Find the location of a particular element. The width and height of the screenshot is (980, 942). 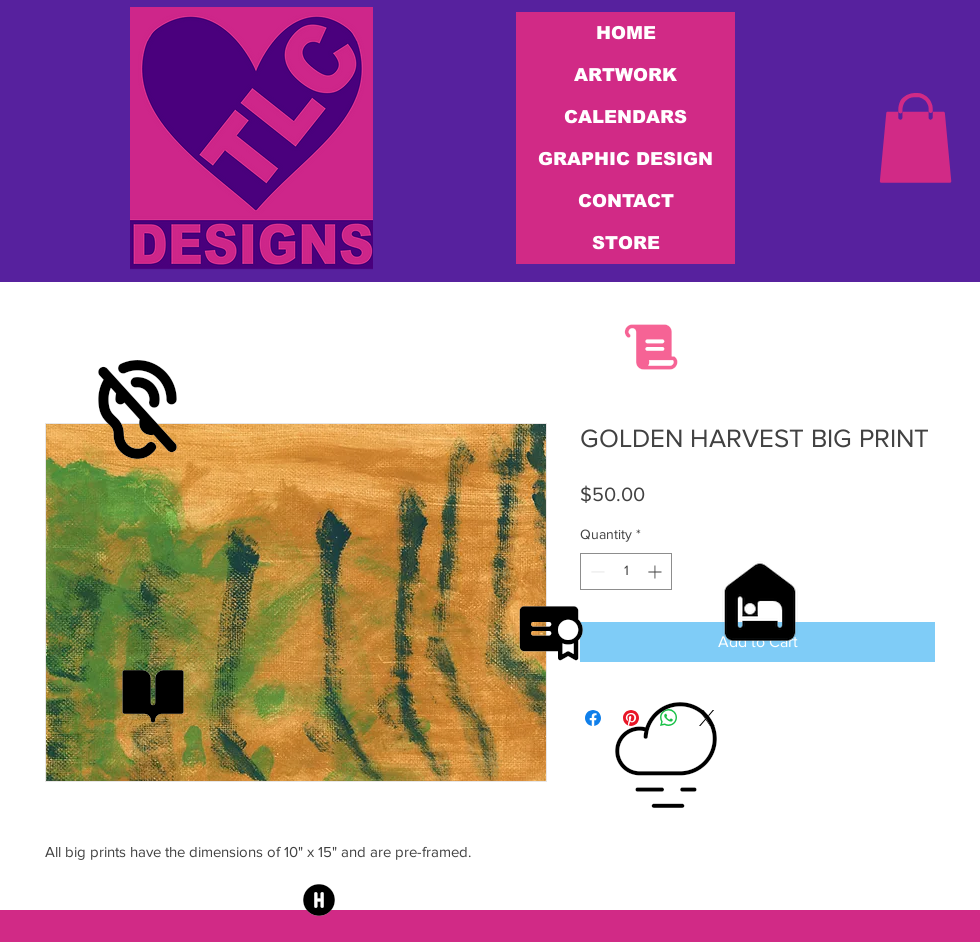

indicates a hospital or medical facility nearby is located at coordinates (319, 900).